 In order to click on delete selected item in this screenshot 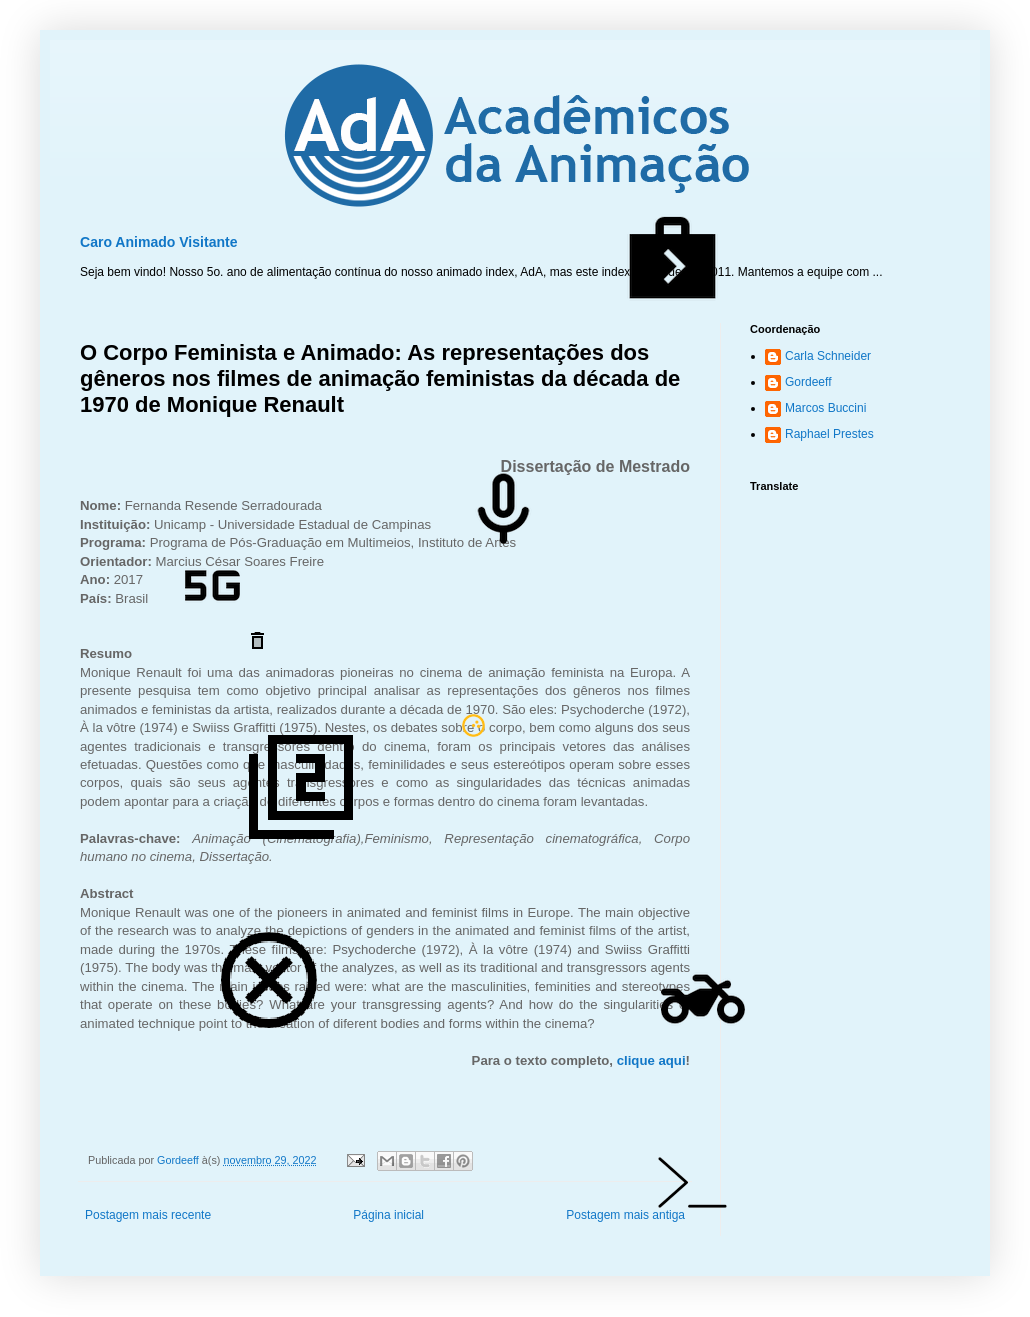, I will do `click(257, 640)`.